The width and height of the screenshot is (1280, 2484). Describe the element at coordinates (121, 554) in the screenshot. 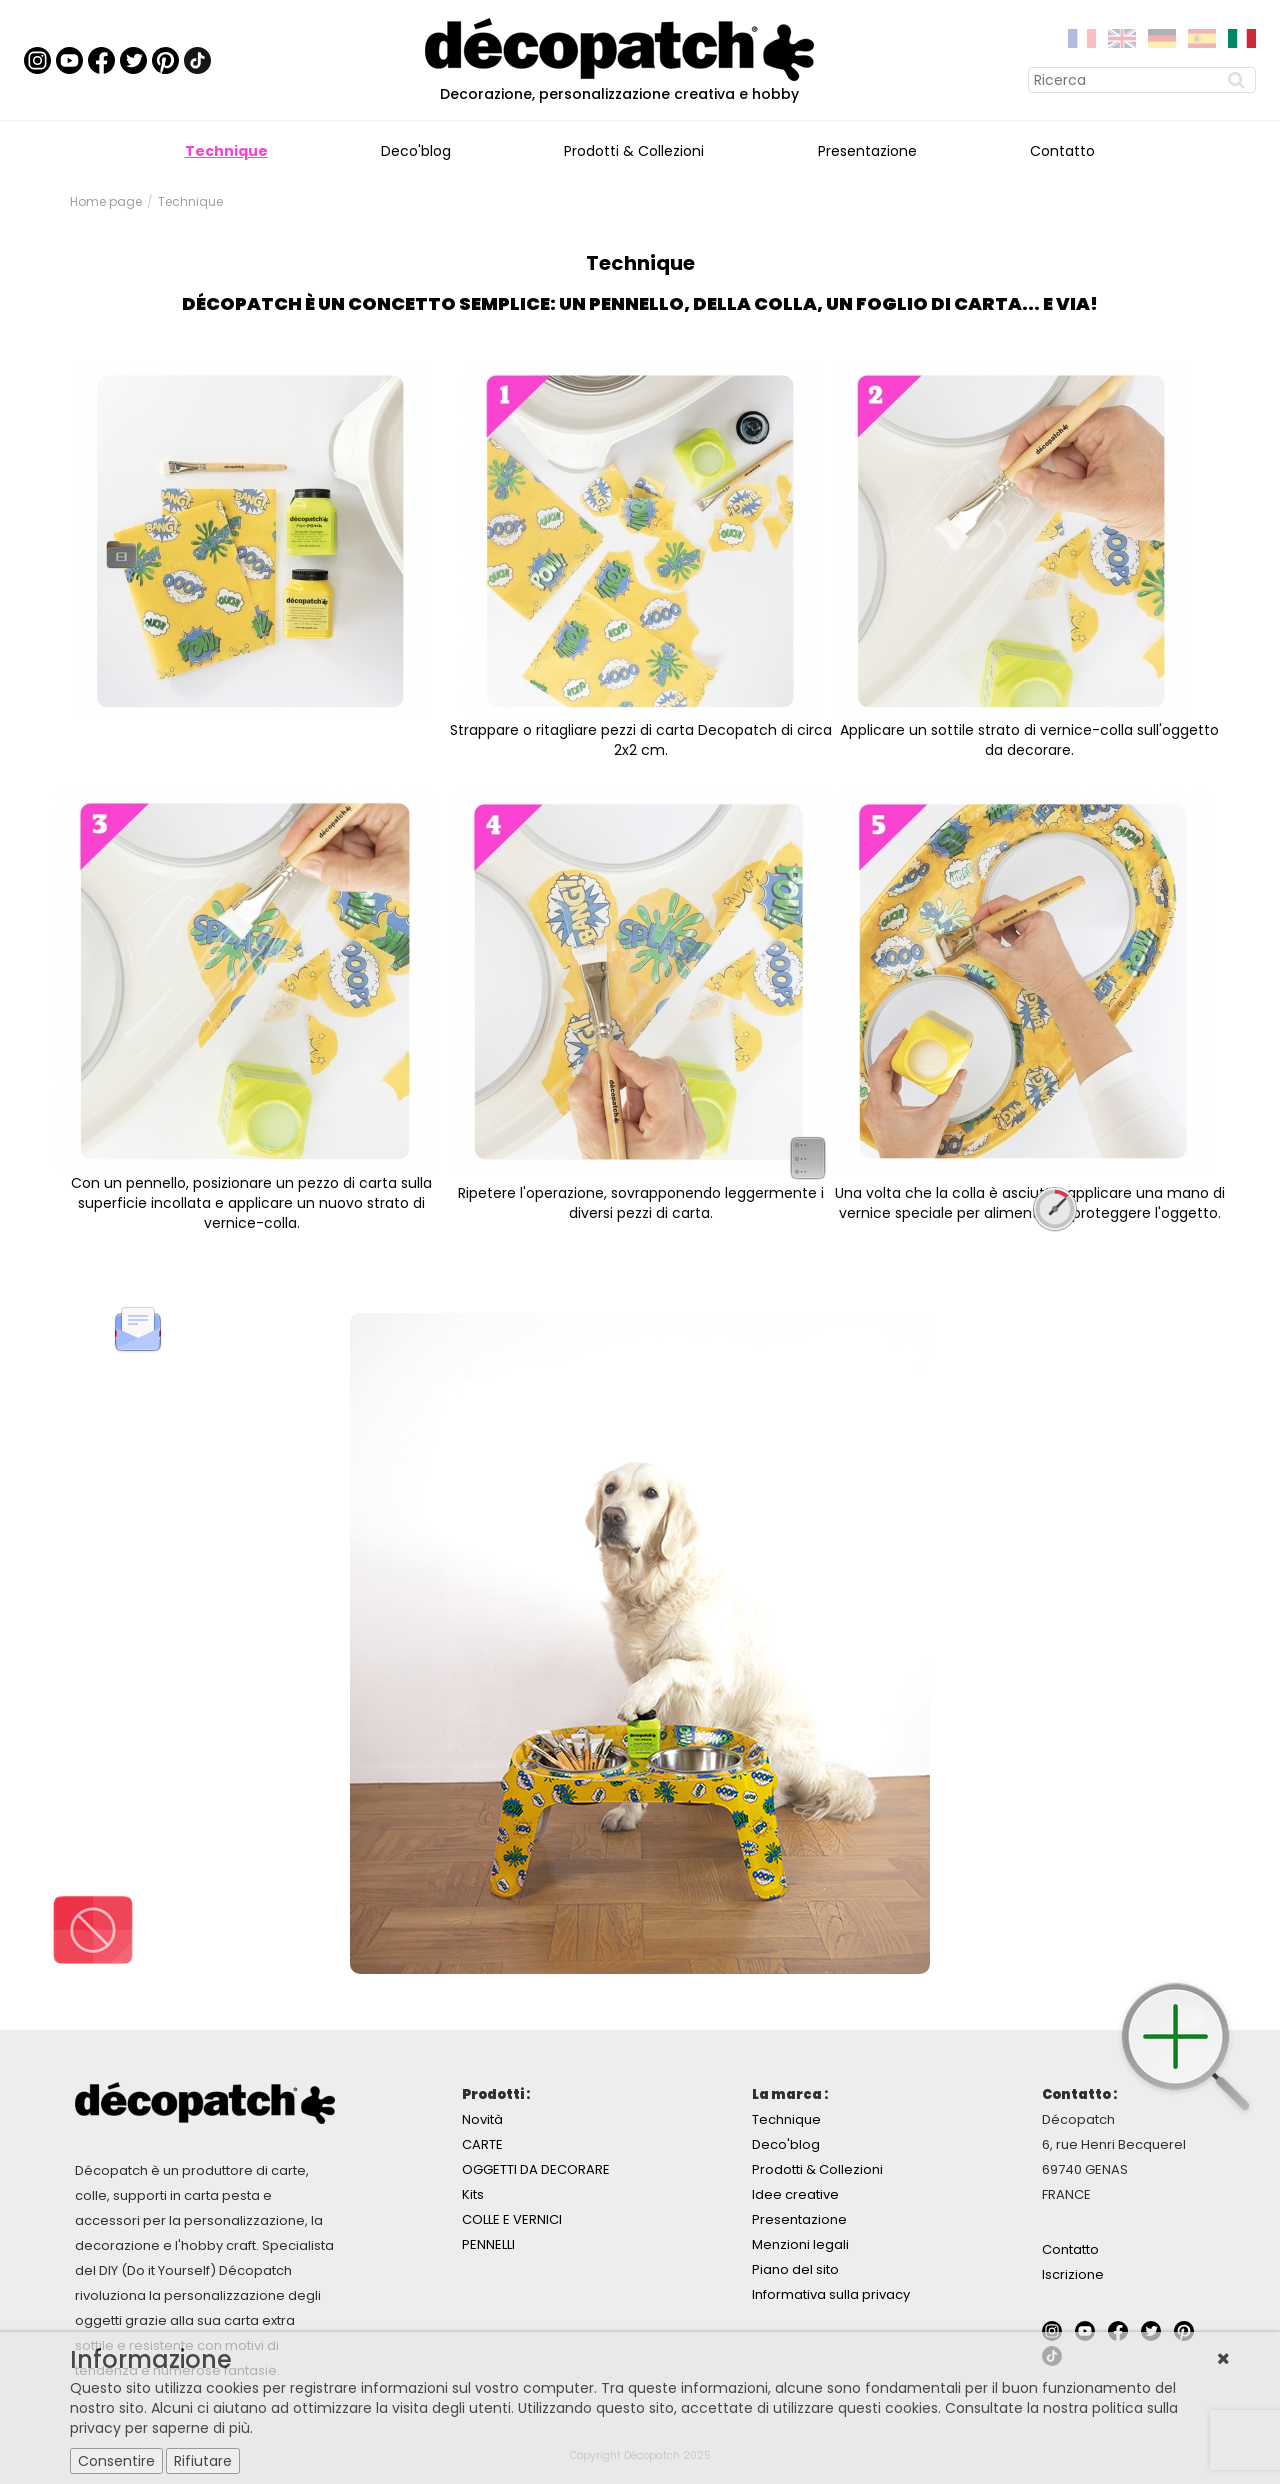

I see `open your videos folder` at that location.